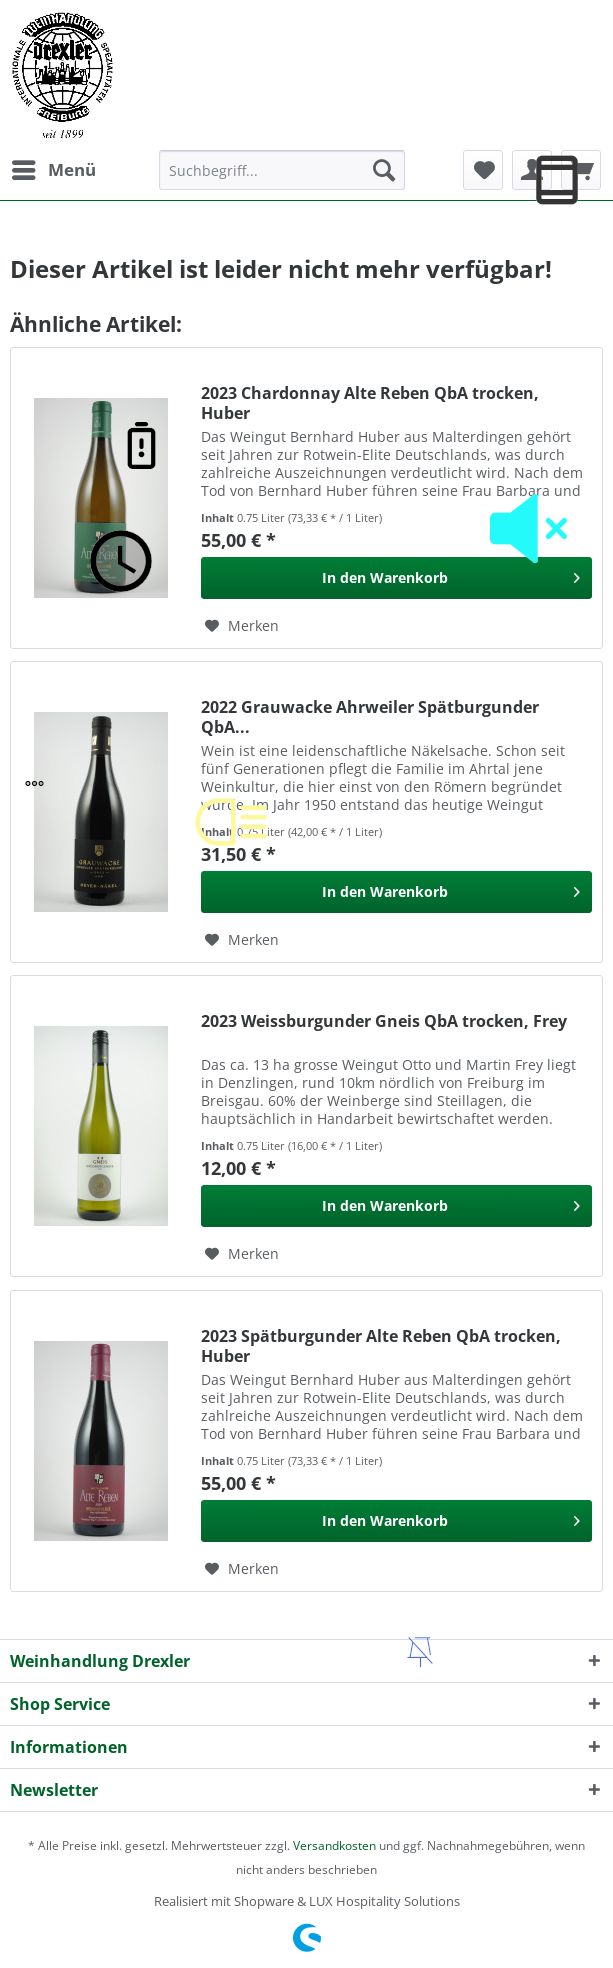 The height and width of the screenshot is (1968, 613). Describe the element at coordinates (231, 822) in the screenshot. I see `toggle vehicle headlights on/off` at that location.